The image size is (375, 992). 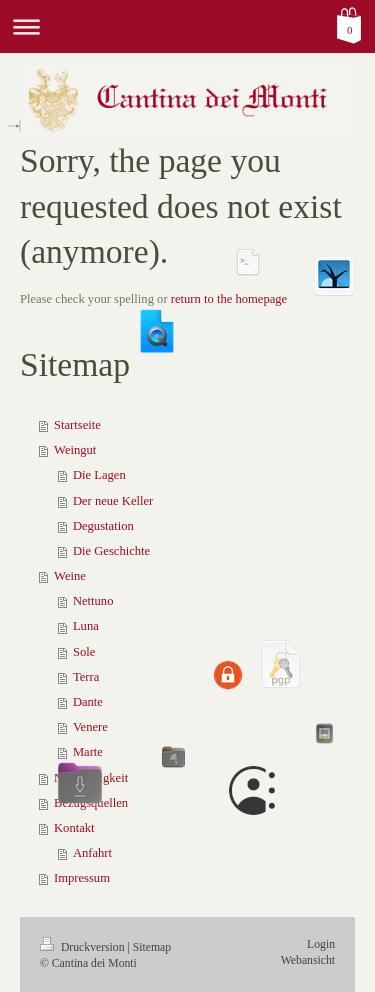 I want to click on indicates a file or folder is read-only, so click(x=228, y=675).